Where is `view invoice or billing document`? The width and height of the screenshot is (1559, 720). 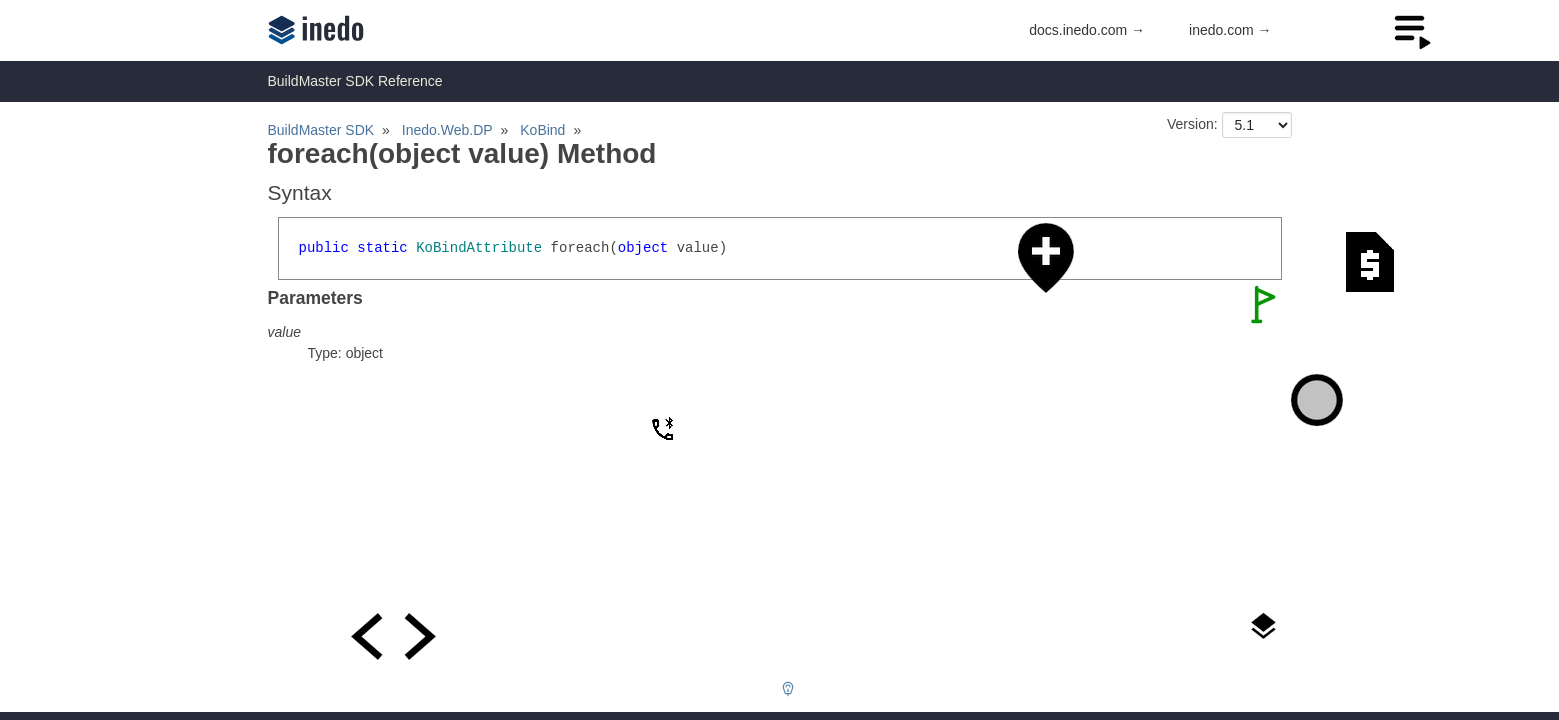
view invoice or billing document is located at coordinates (1370, 262).